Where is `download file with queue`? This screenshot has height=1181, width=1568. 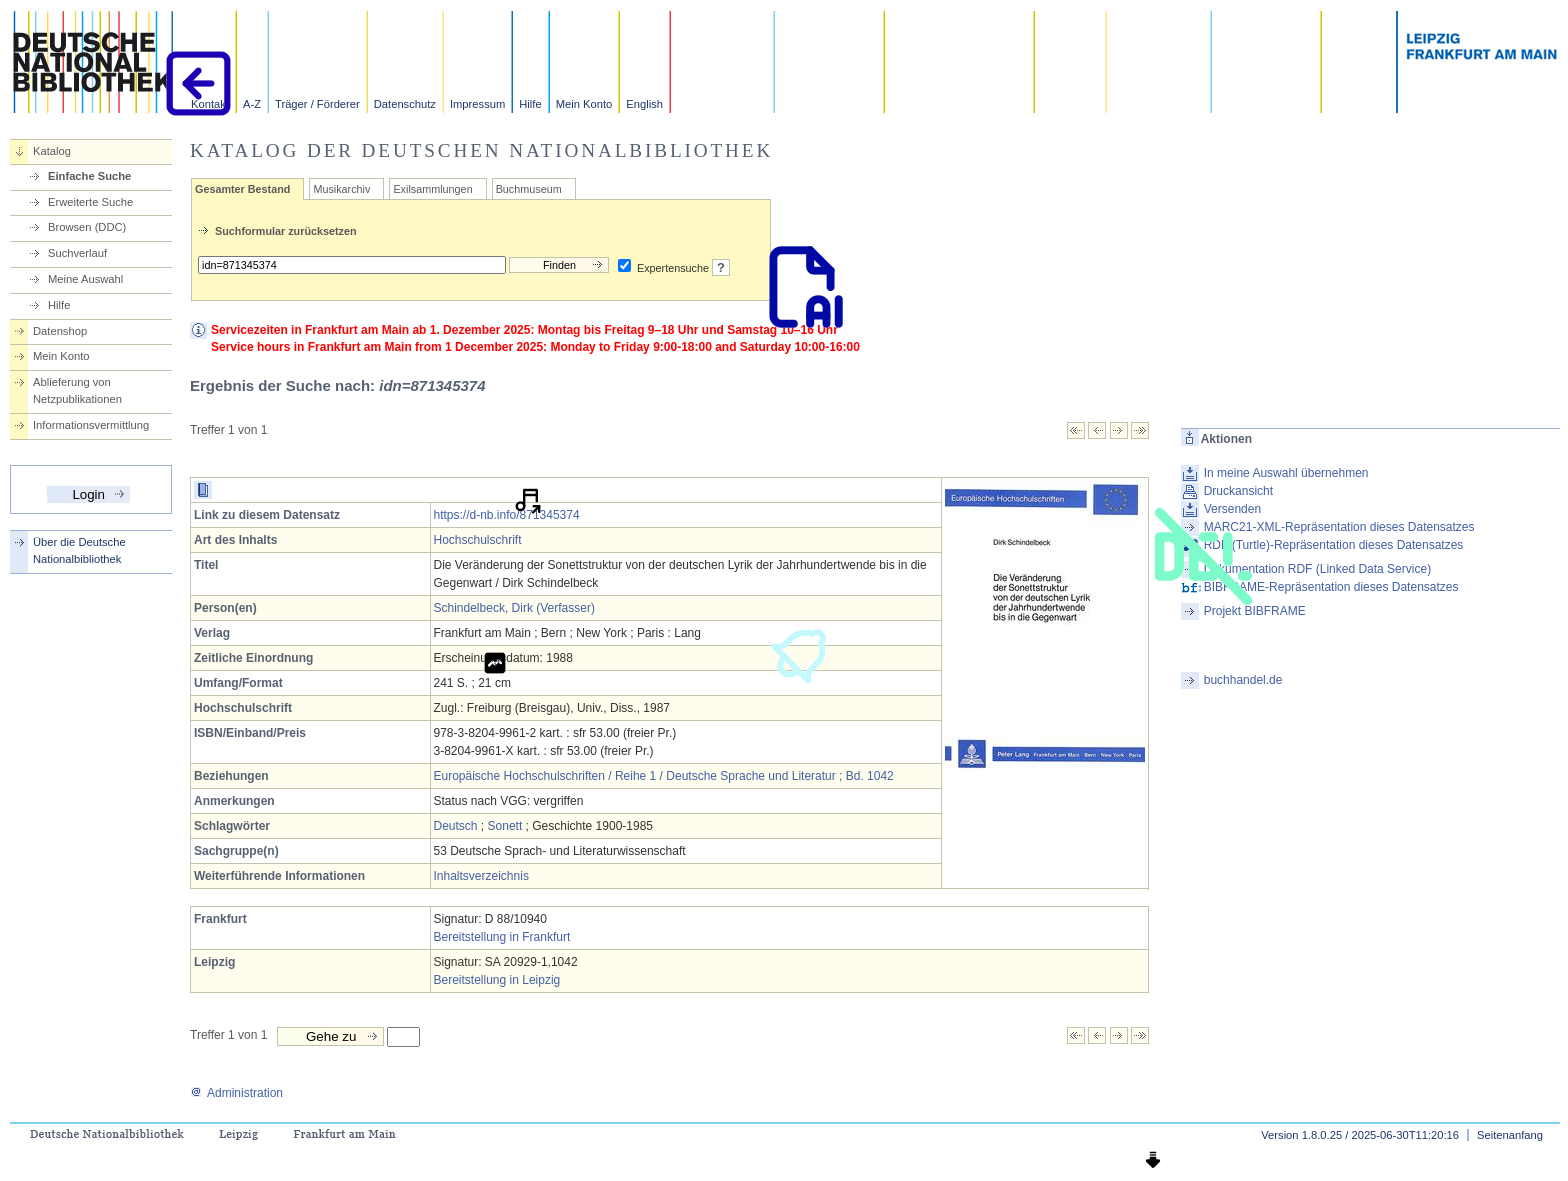
download file with queue is located at coordinates (1153, 1160).